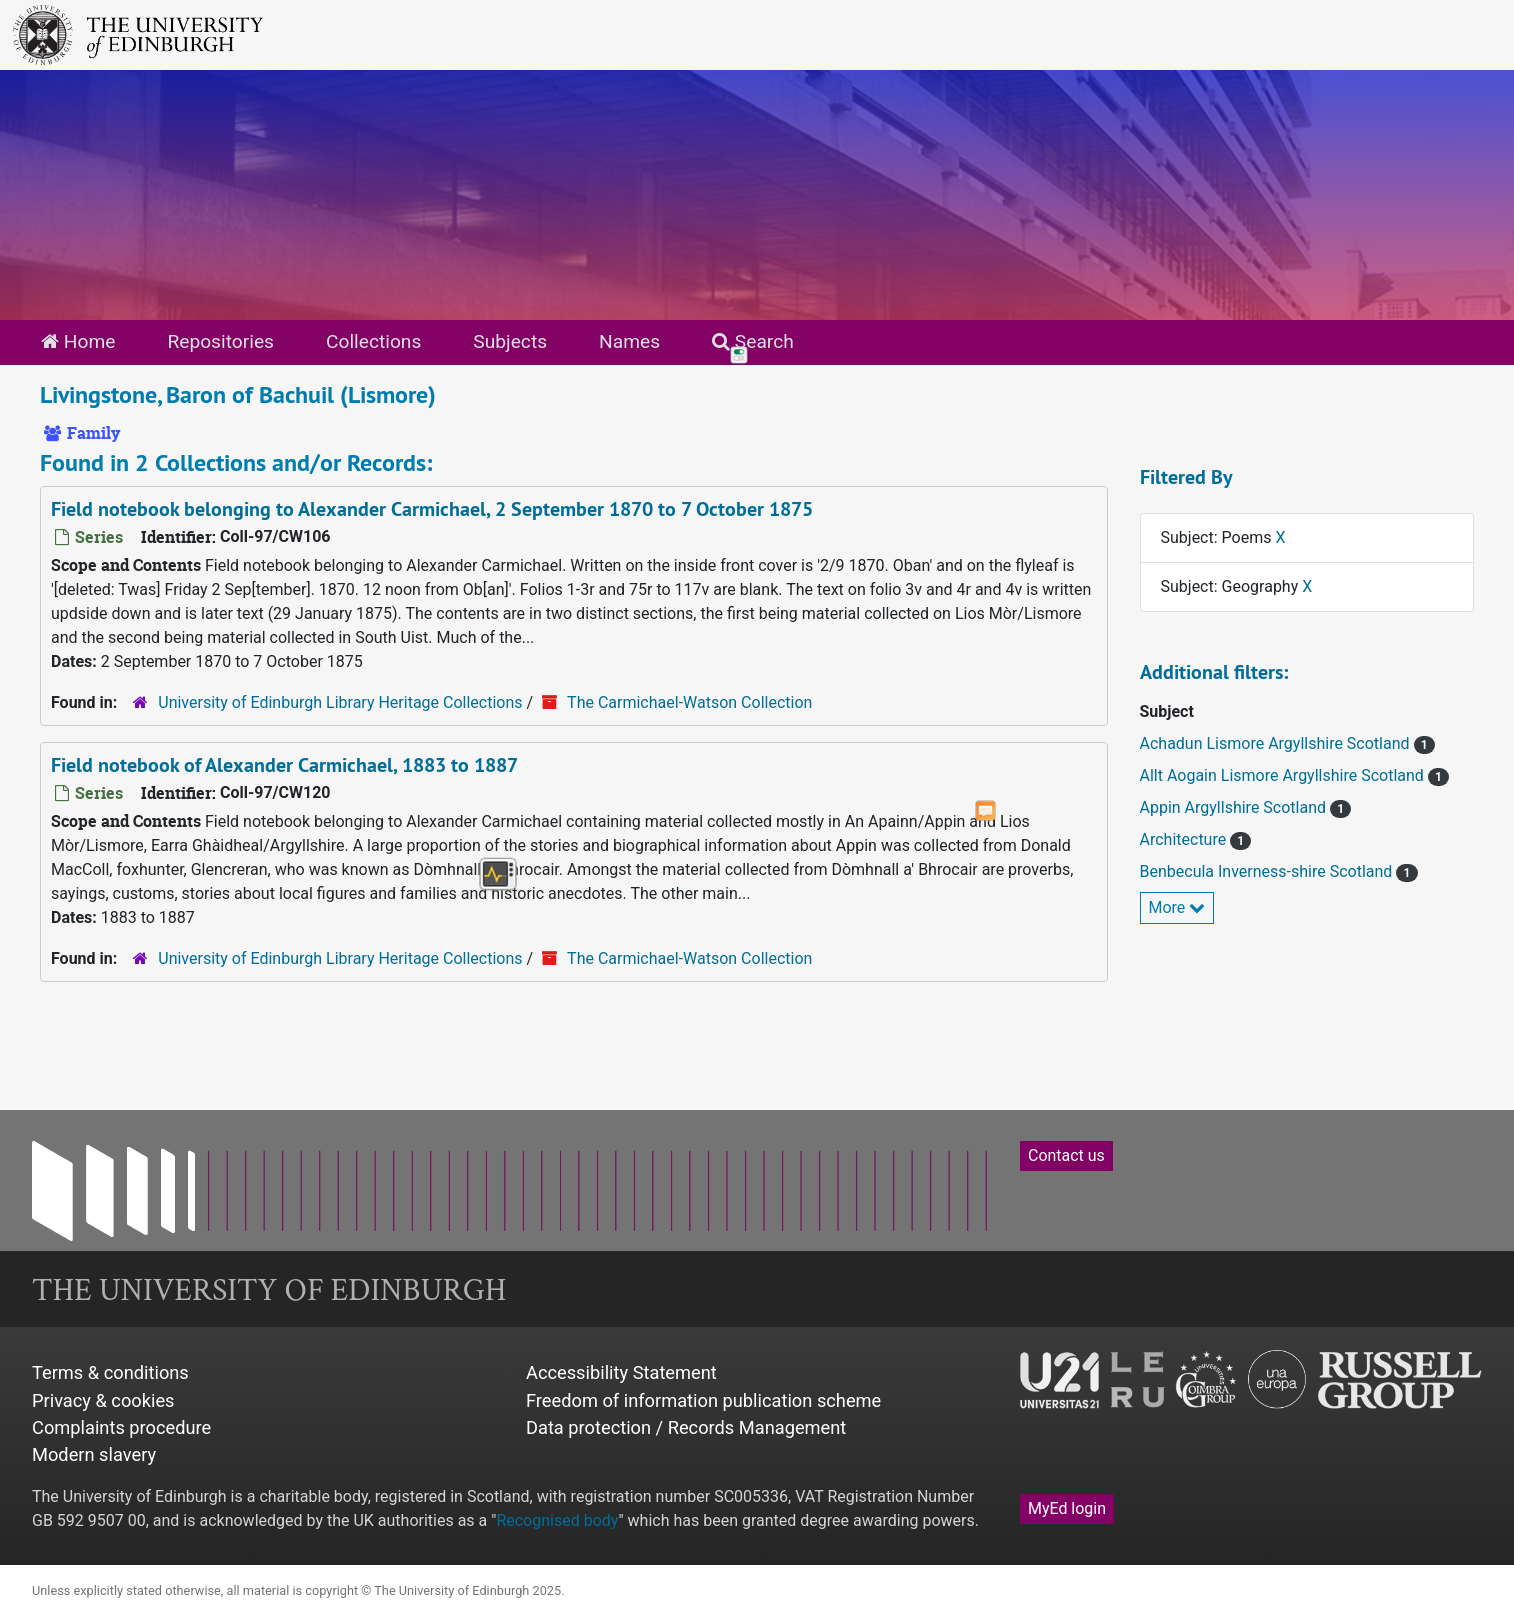 The height and width of the screenshot is (1616, 1514). I want to click on open system monitor to view CPU and memory usage, so click(498, 874).